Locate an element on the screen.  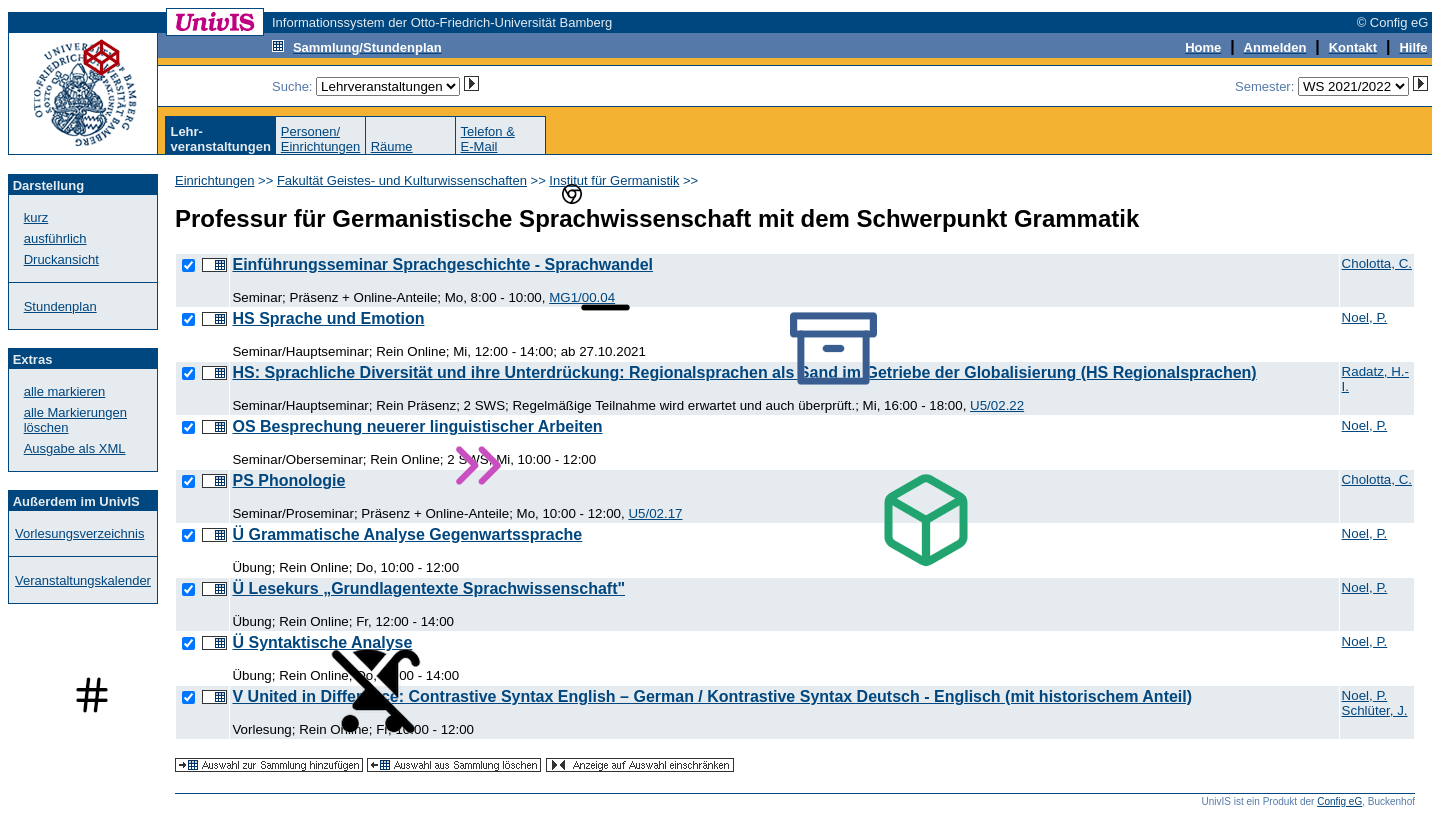
archive this item is located at coordinates (833, 348).